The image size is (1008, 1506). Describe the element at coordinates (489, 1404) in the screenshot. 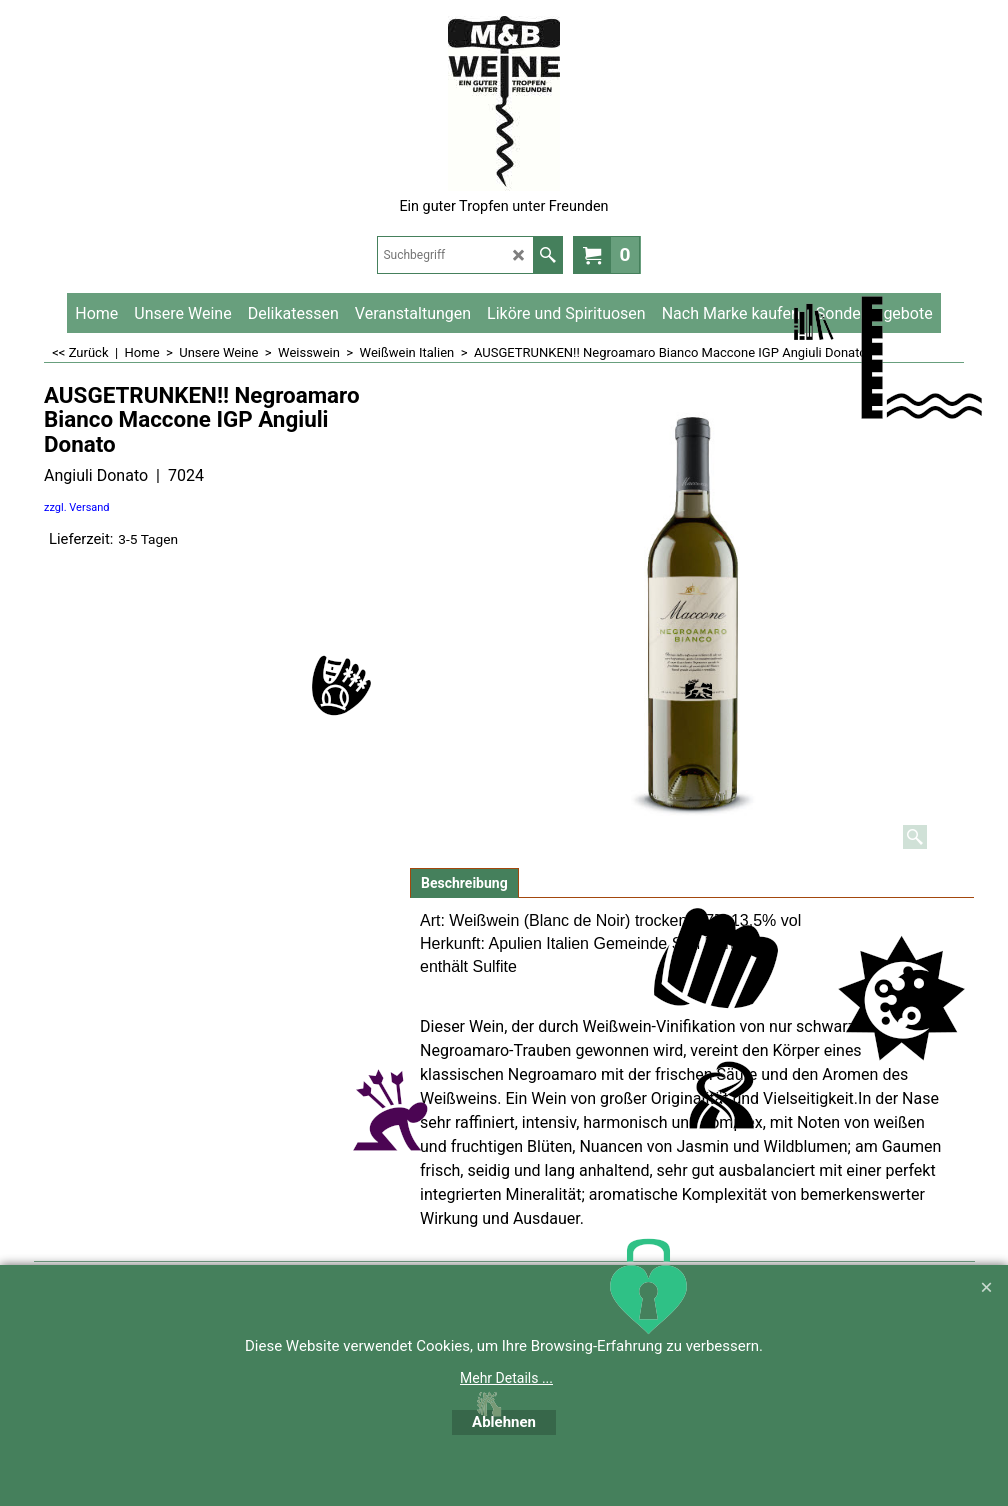

I see `select molotov cocktail weapon or item` at that location.